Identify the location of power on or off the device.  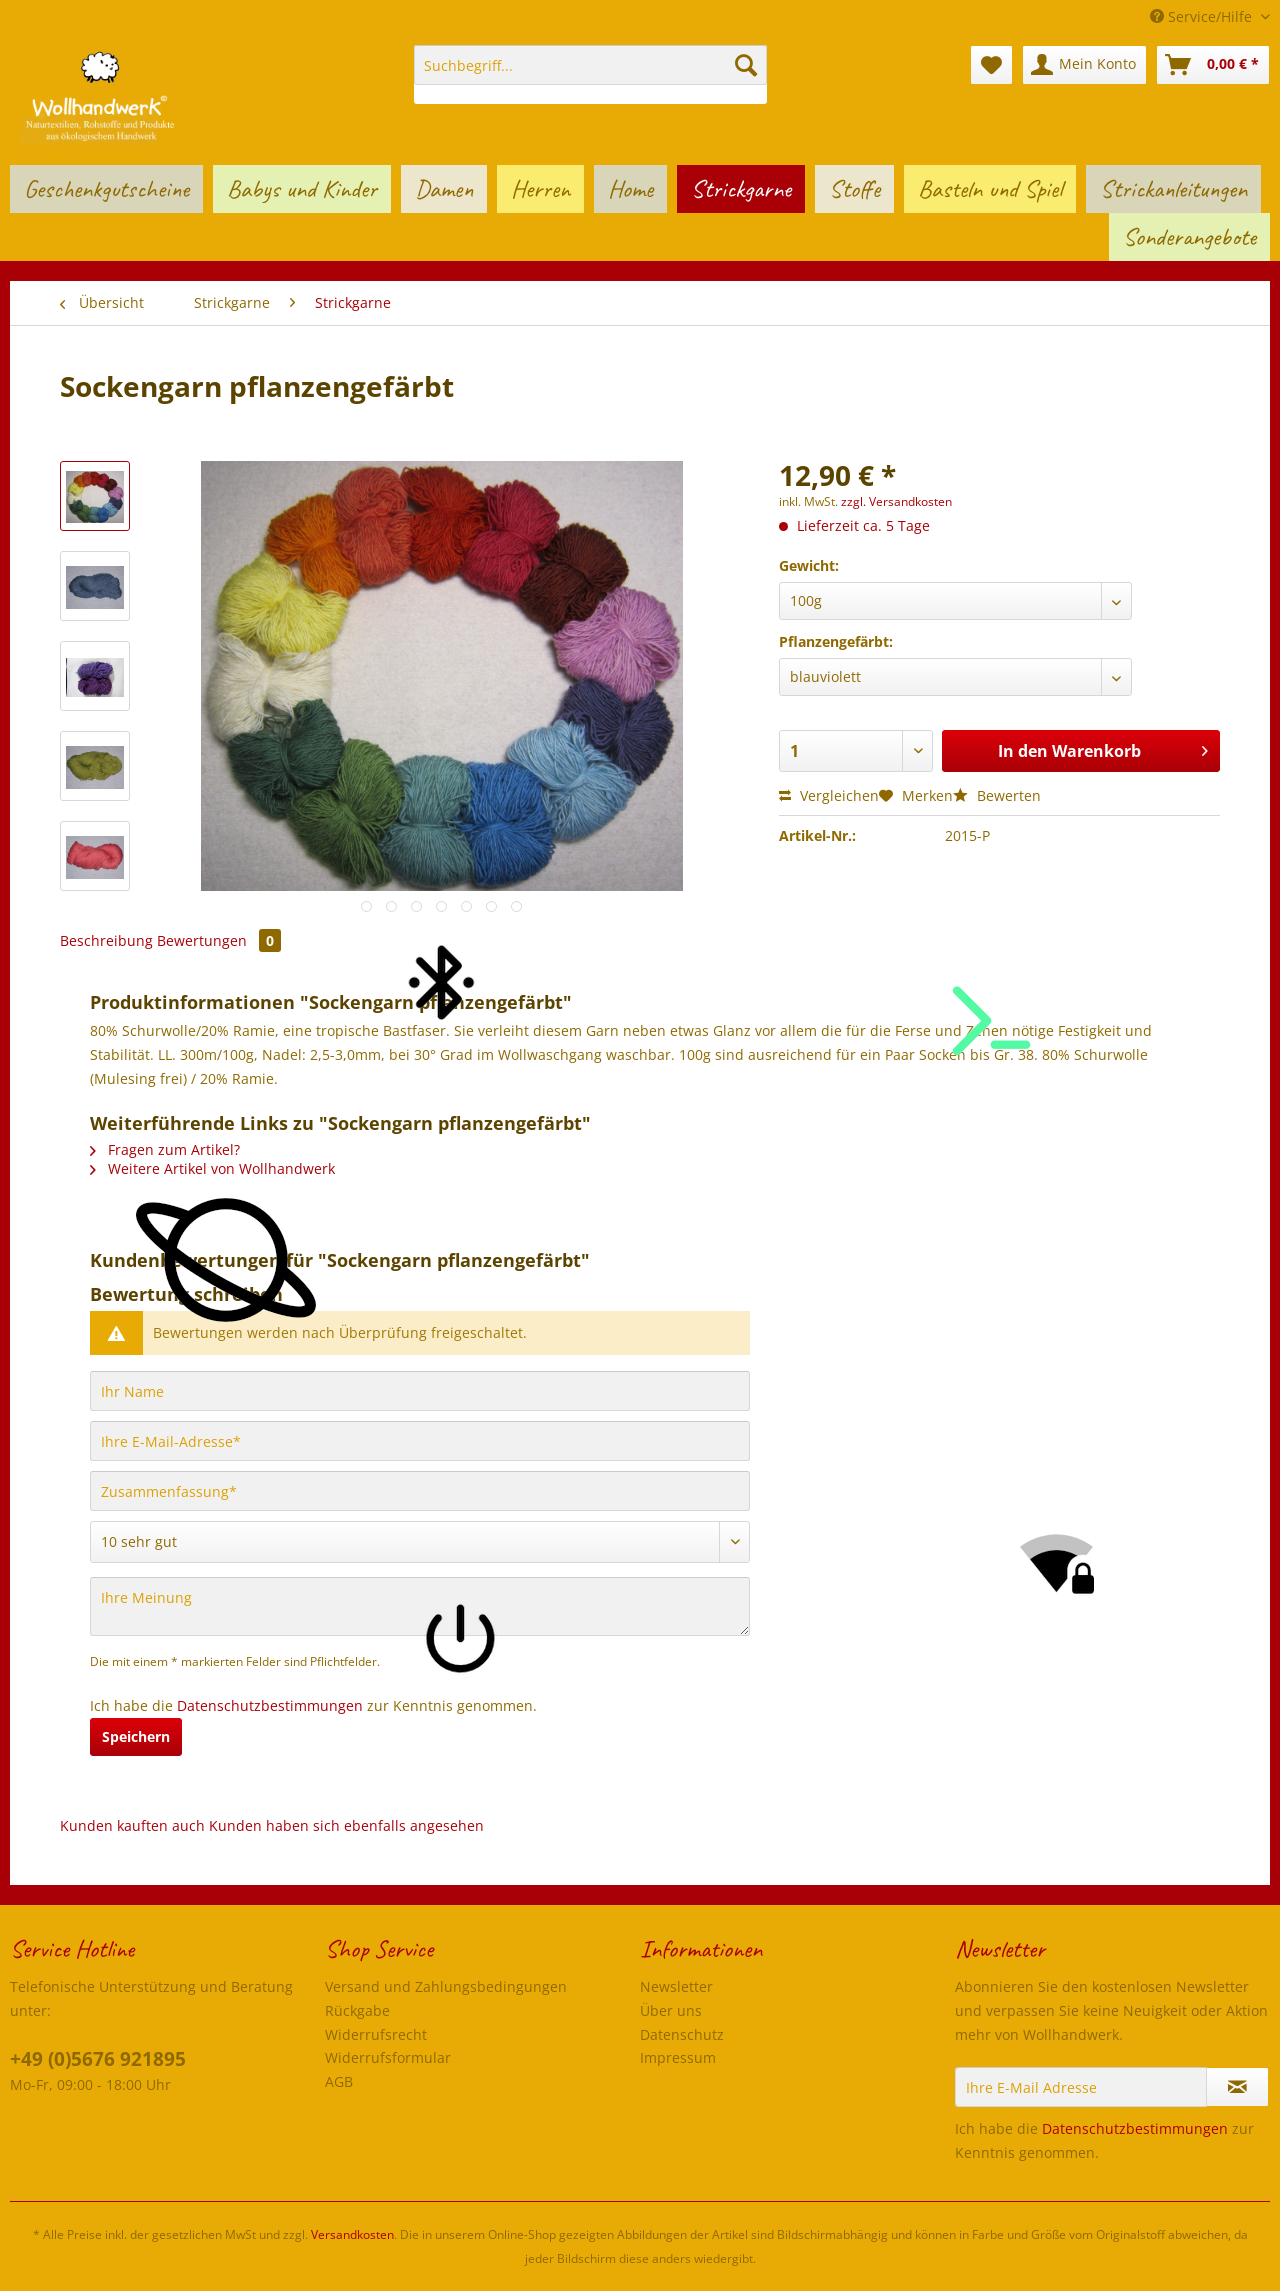
(460, 1638).